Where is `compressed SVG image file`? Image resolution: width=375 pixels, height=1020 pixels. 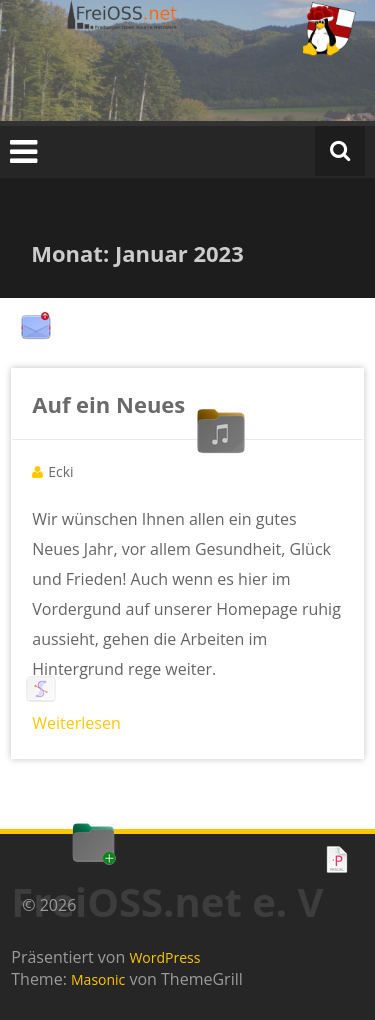
compressed SVG image file is located at coordinates (41, 688).